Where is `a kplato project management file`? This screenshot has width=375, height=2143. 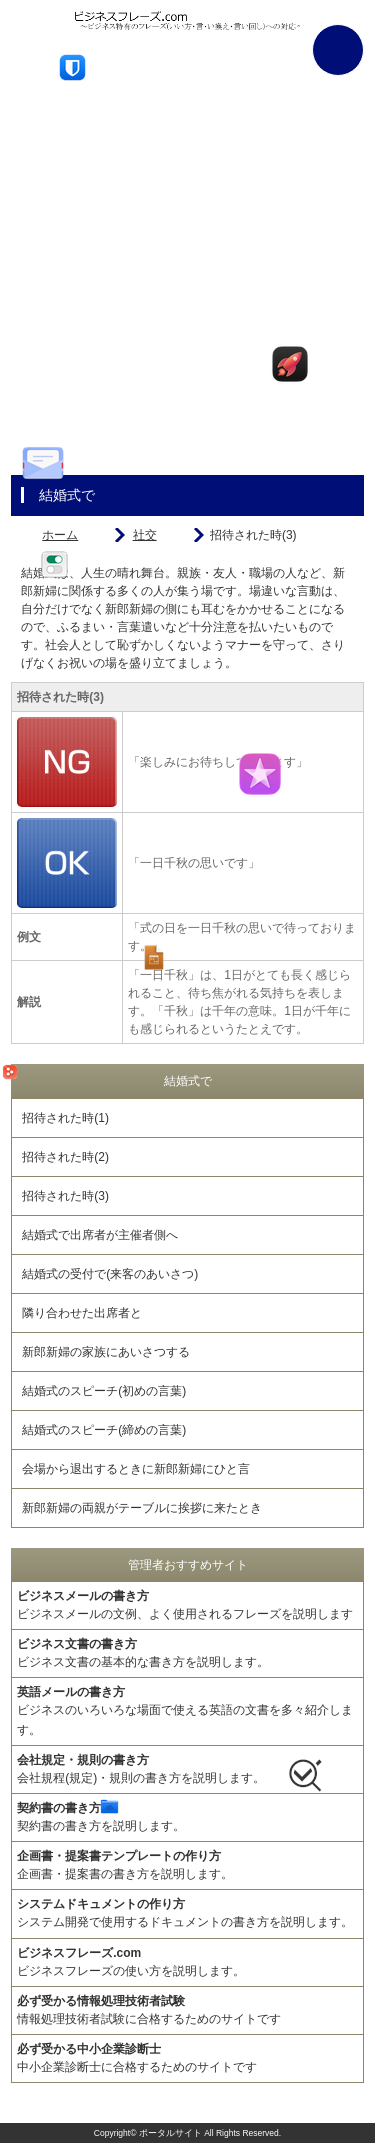
a kplato project management file is located at coordinates (154, 958).